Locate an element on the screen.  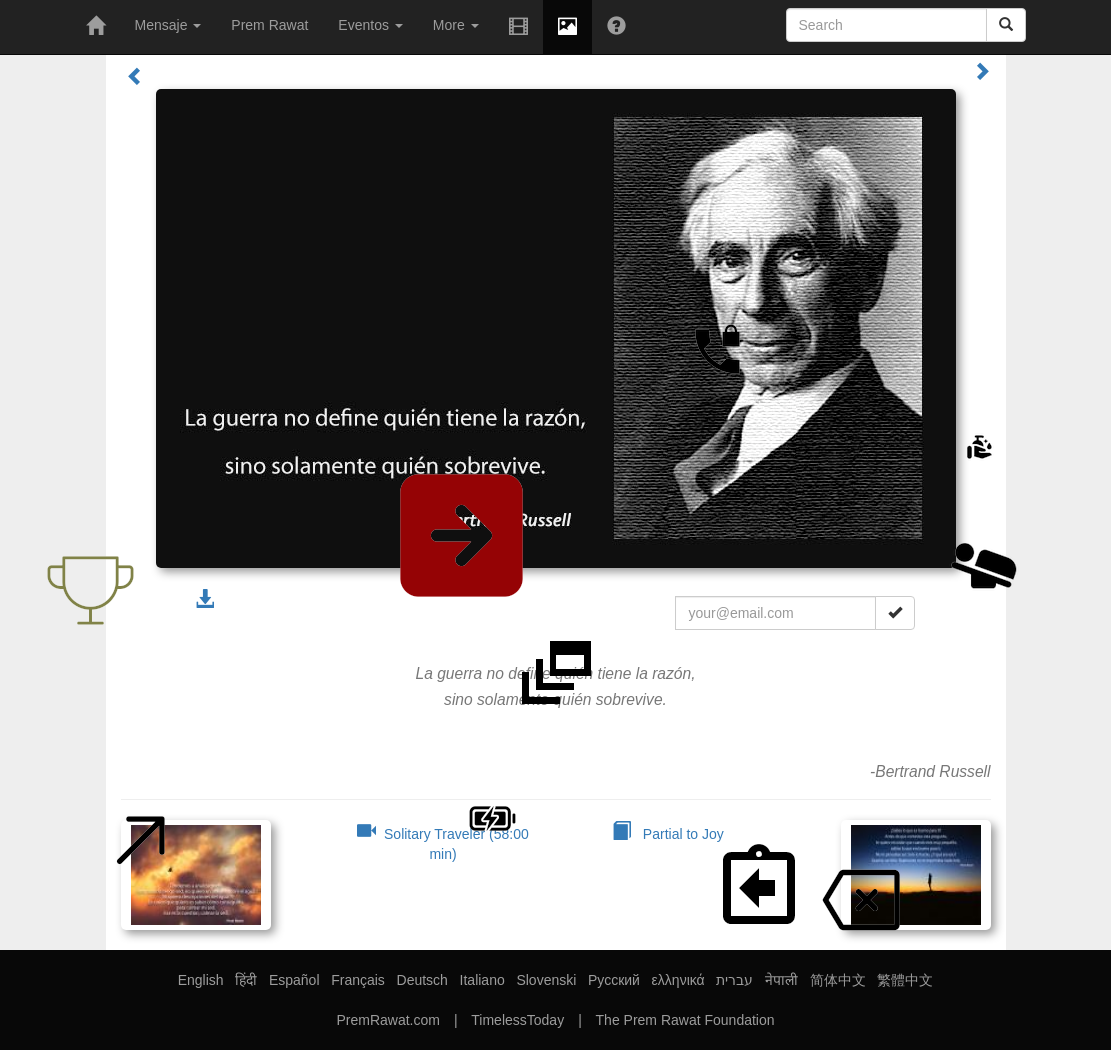
hand washing or hygiene reminder is located at coordinates (980, 447).